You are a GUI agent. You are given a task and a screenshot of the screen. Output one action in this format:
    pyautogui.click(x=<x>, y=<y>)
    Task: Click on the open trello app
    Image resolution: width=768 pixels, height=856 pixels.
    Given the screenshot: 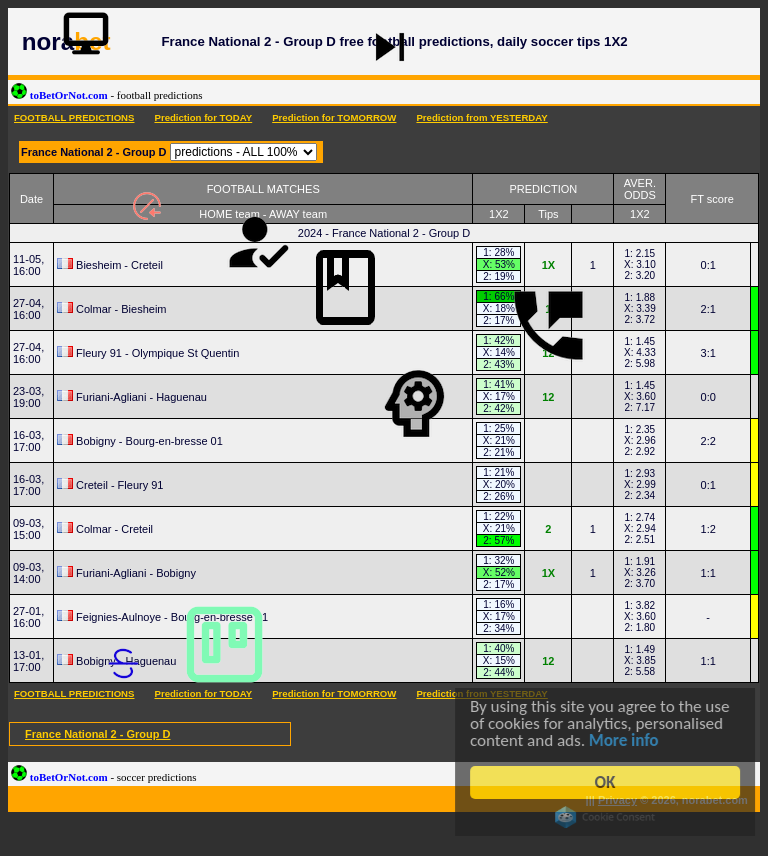 What is the action you would take?
    pyautogui.click(x=224, y=644)
    